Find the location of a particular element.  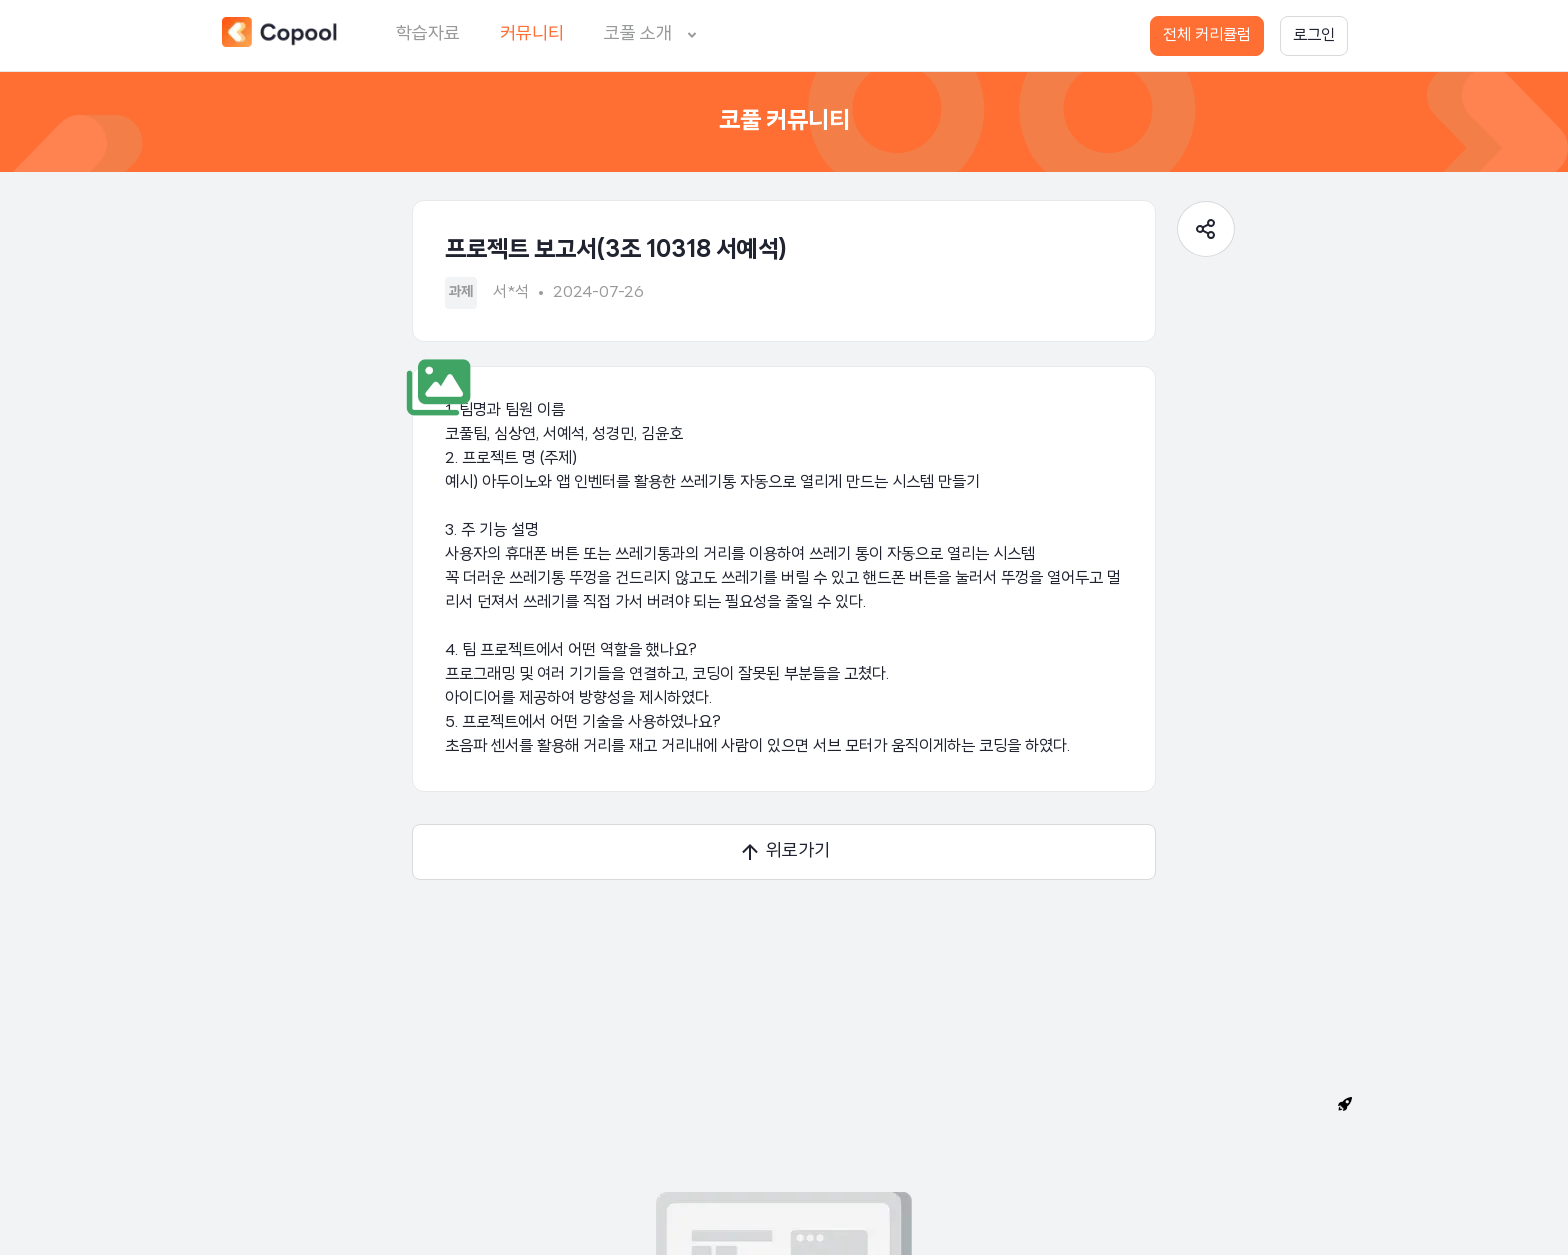

view photo gallery is located at coordinates (440, 385).